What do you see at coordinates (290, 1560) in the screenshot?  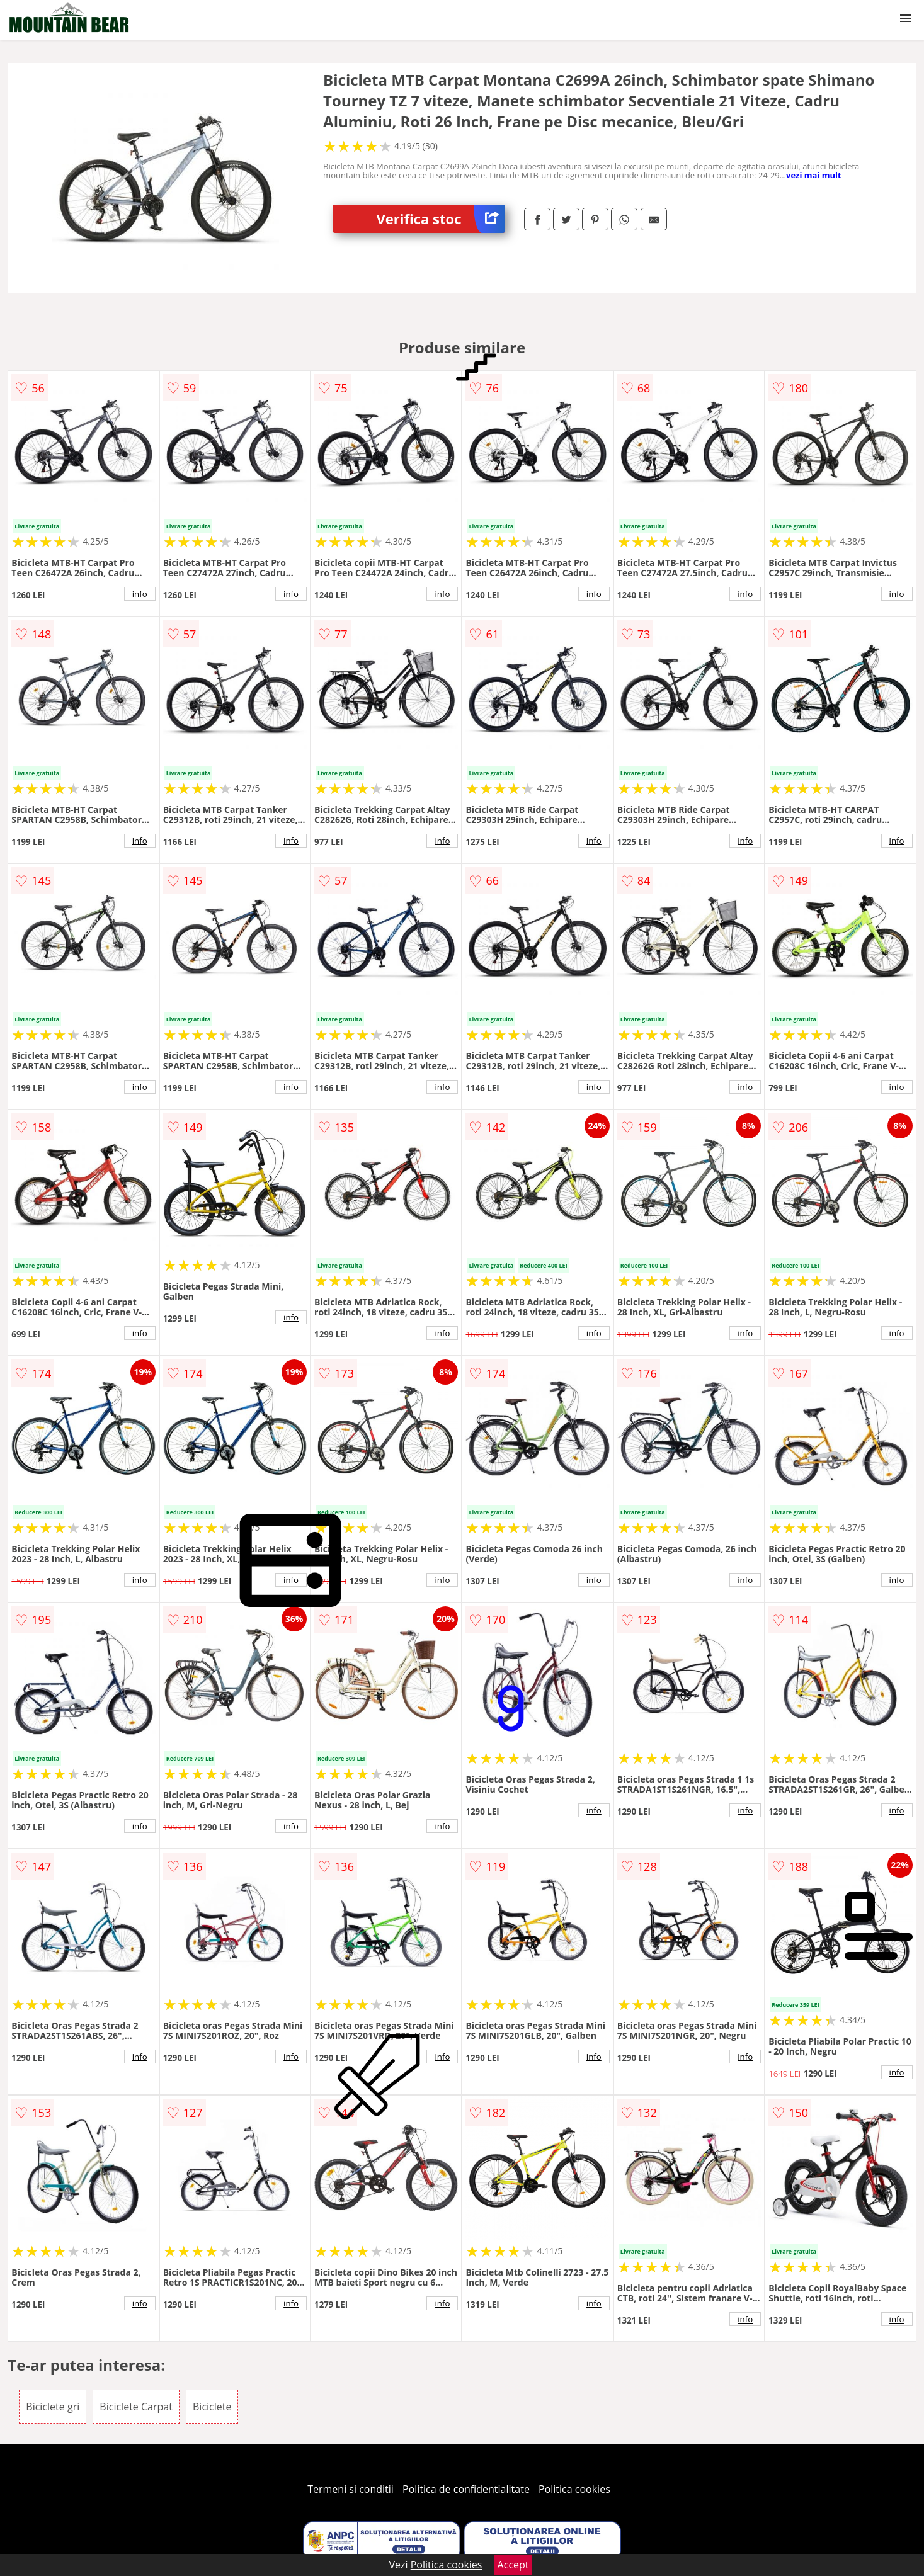 I see `access storage drives or disk management` at bounding box center [290, 1560].